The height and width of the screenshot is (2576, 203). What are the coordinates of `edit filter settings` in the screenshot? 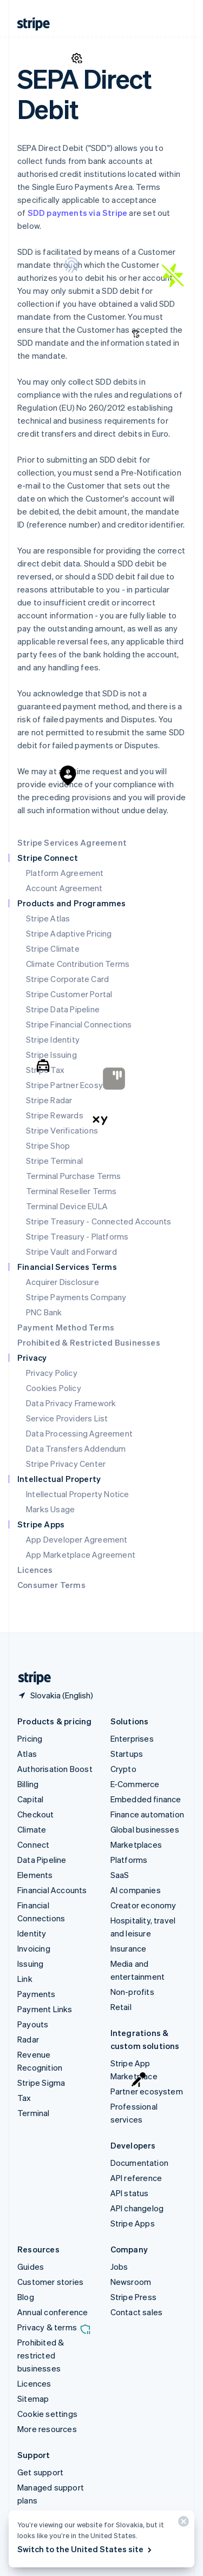 It's located at (135, 334).